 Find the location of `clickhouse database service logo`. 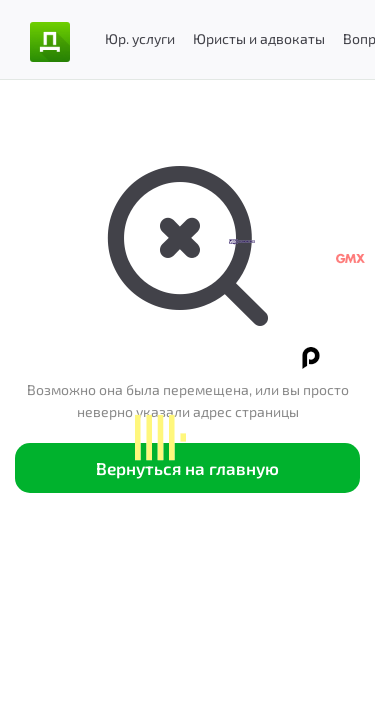

clickhouse database service logo is located at coordinates (160, 437).